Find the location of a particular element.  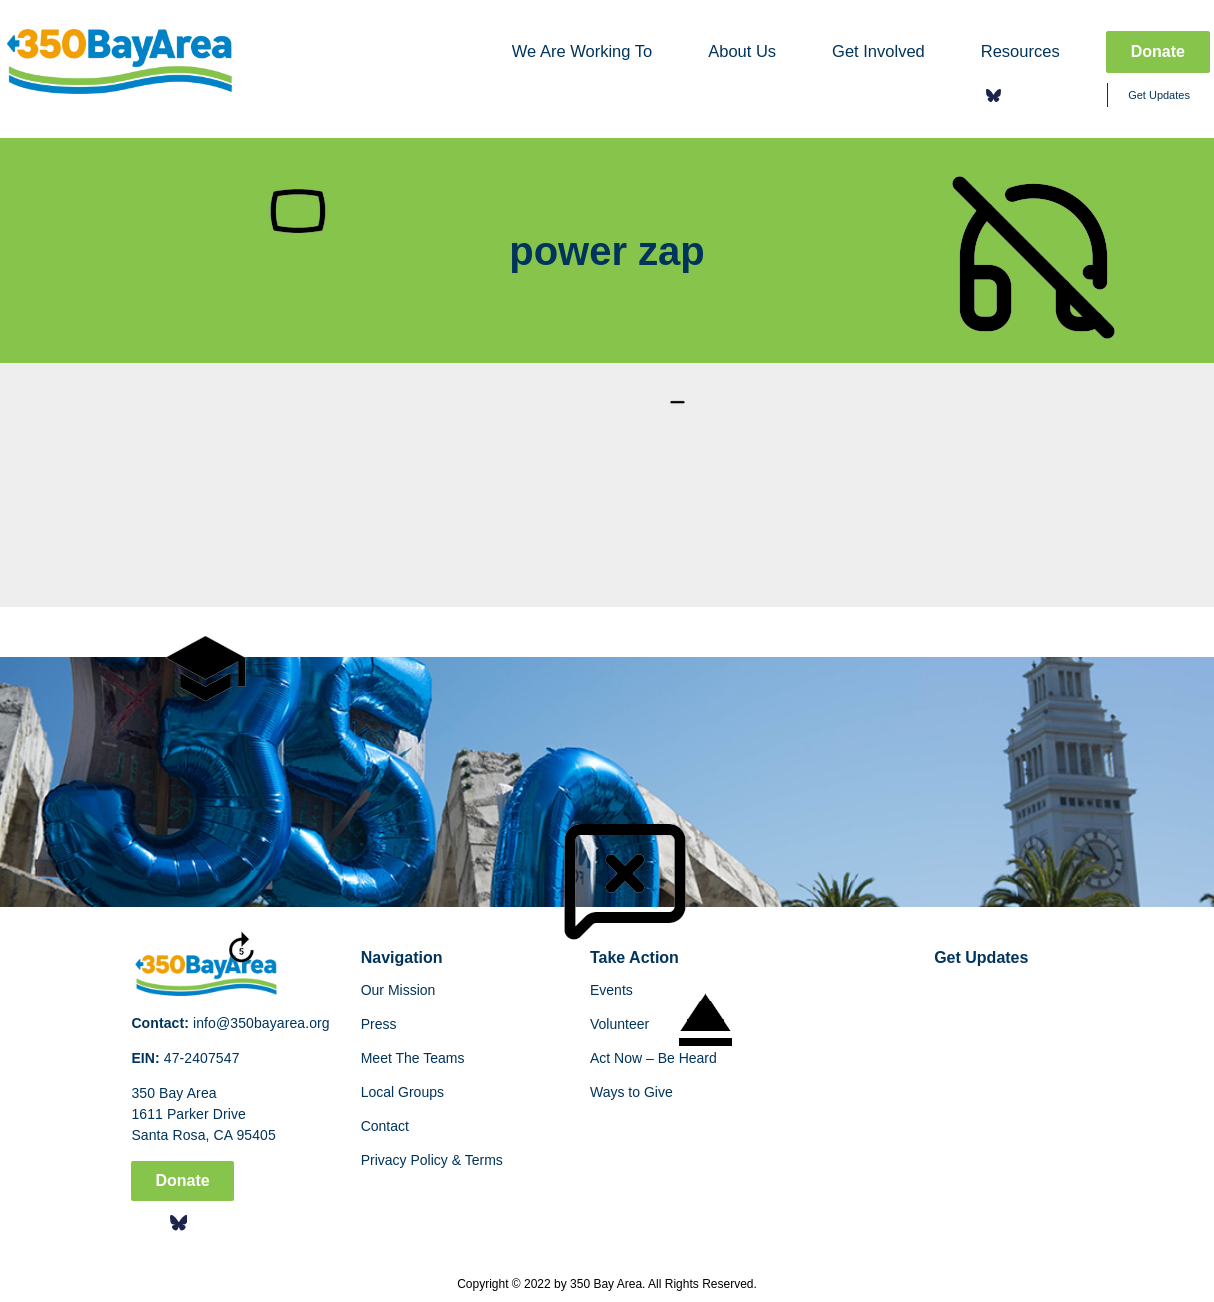

access education or school-related content is located at coordinates (205, 668).